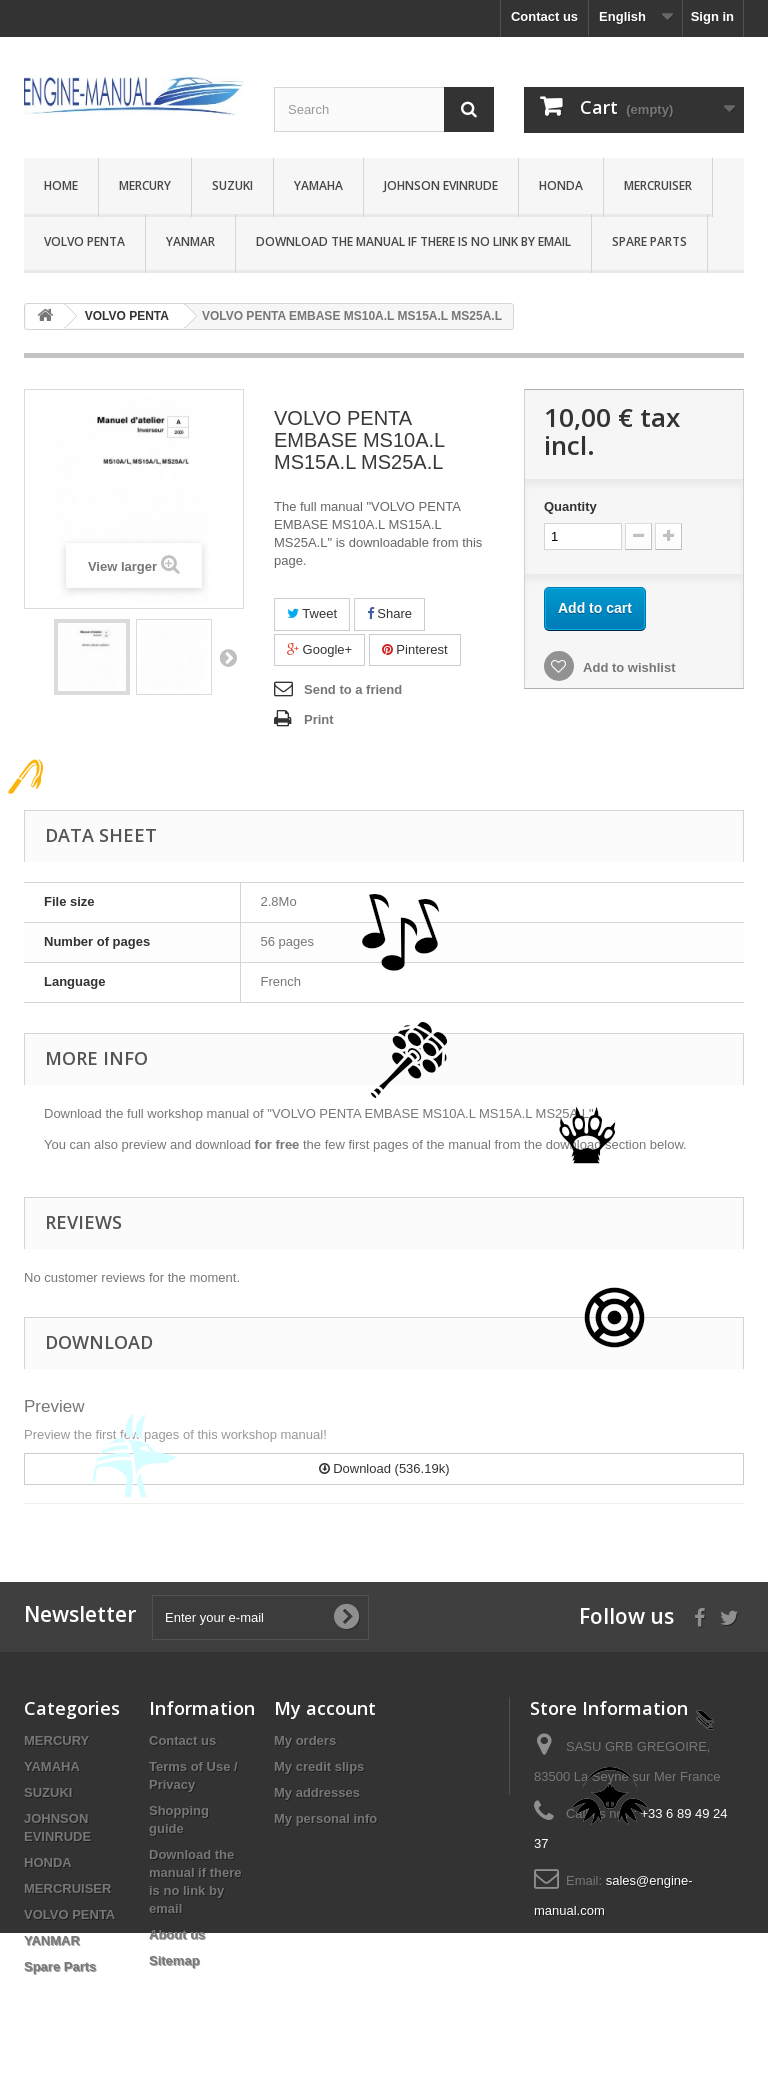  I want to click on select anubis character or deity, so click(134, 1455).